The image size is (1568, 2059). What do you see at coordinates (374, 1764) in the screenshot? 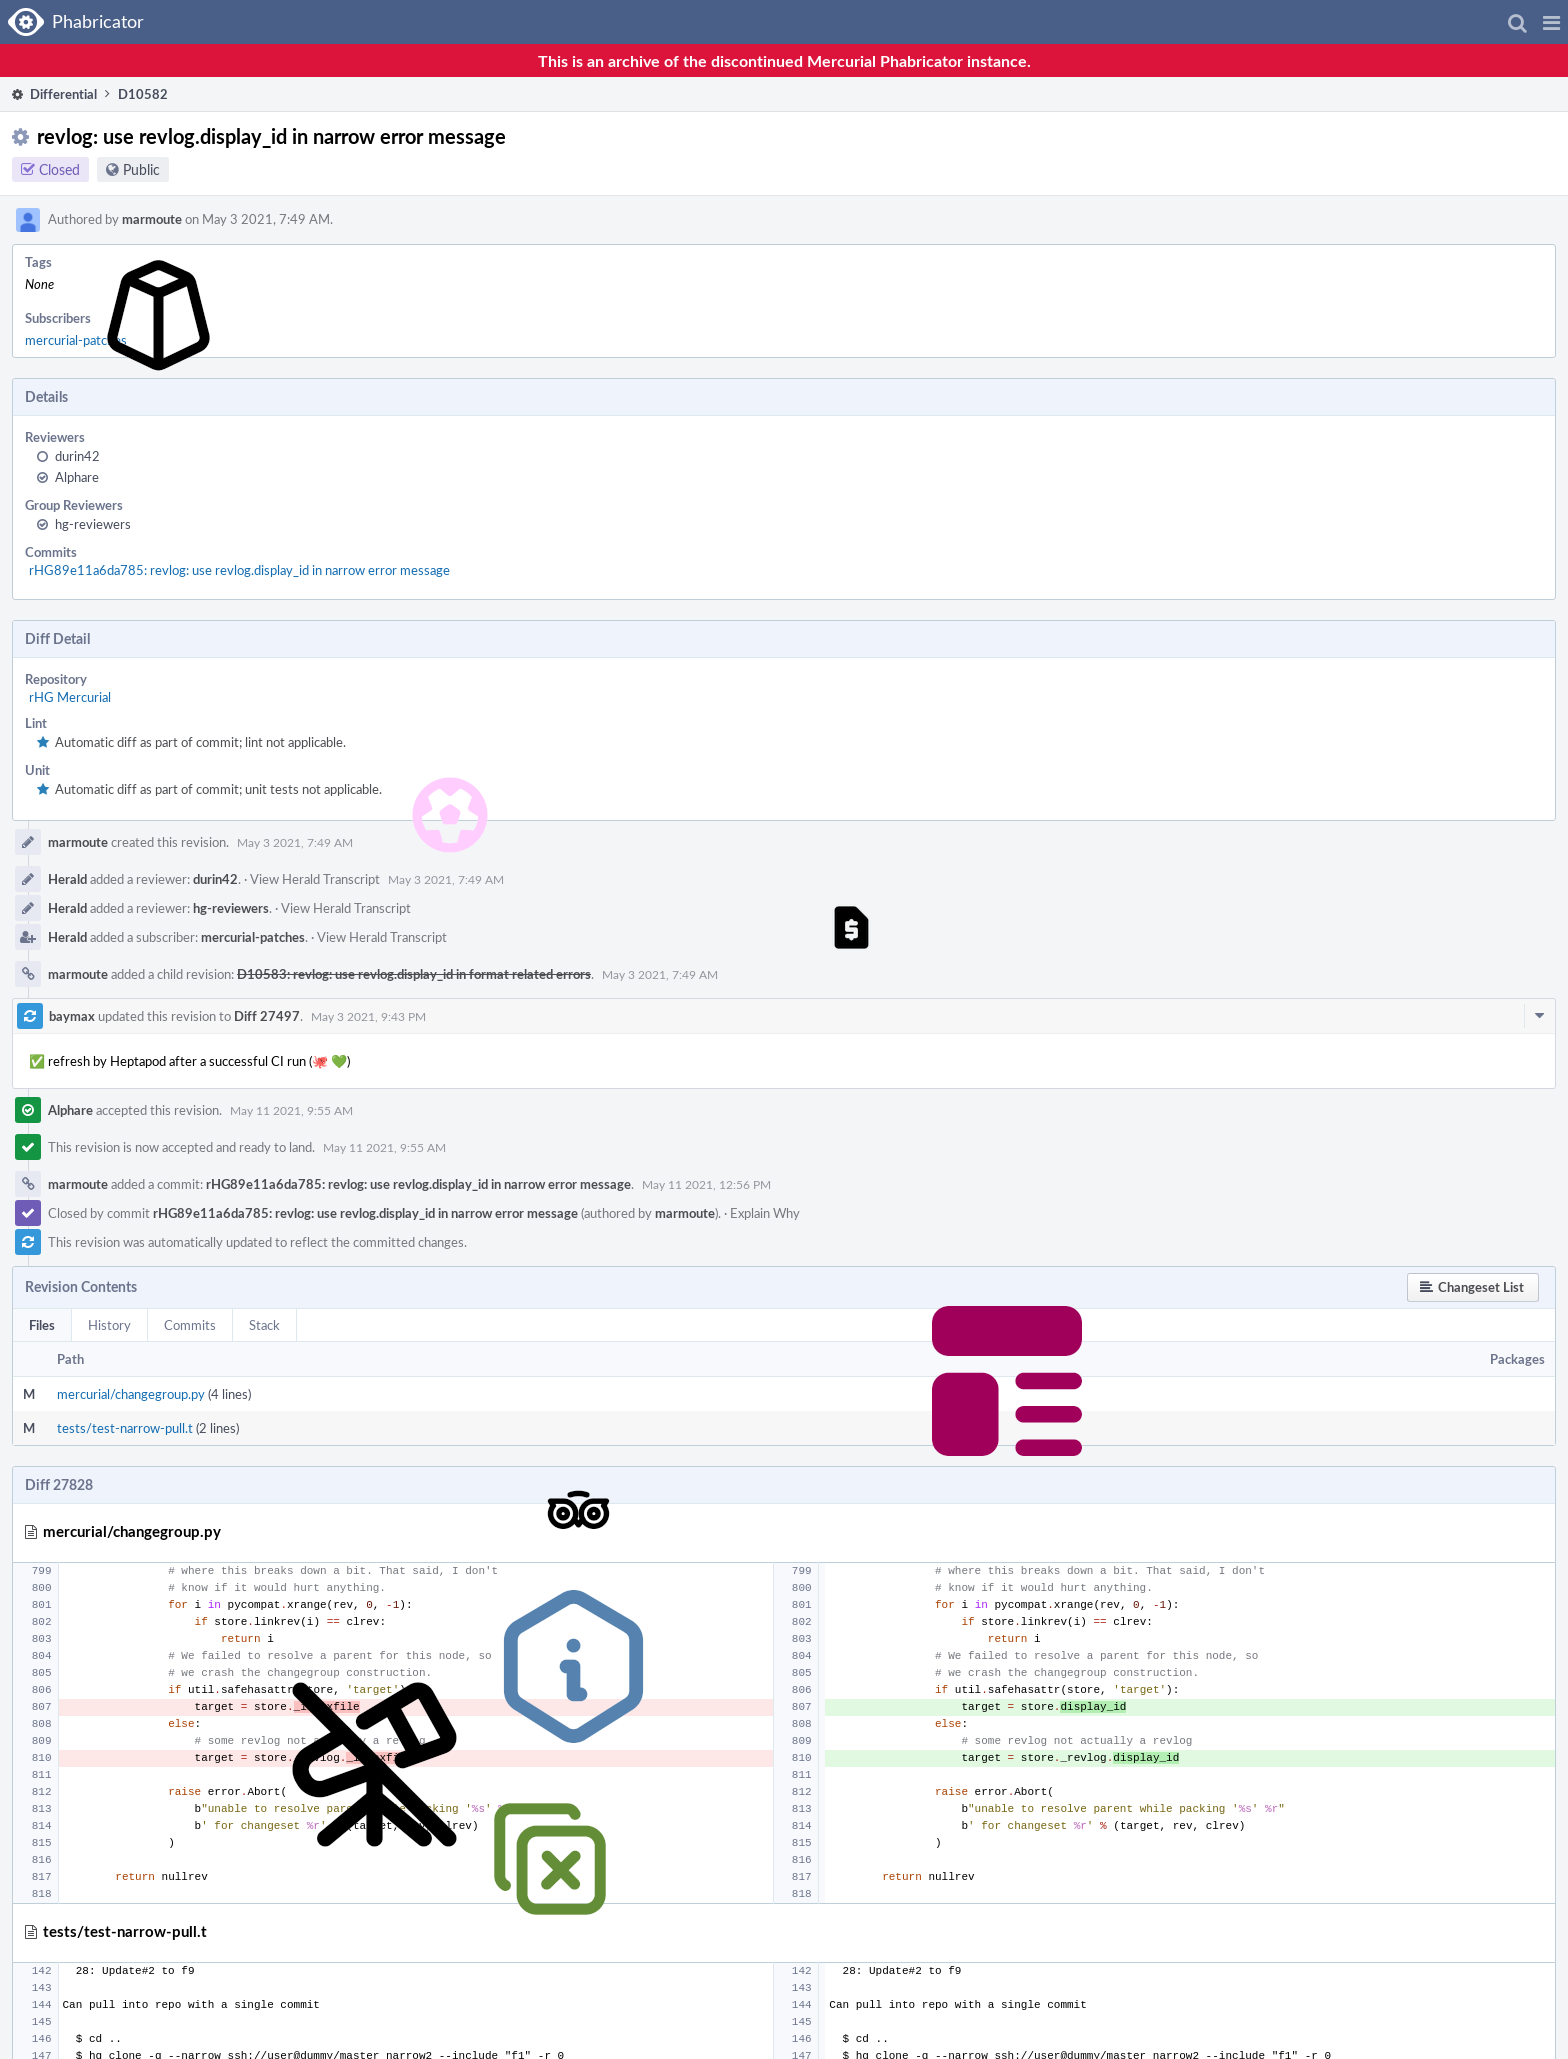
I see `telescope feature disabled or unavailable` at bounding box center [374, 1764].